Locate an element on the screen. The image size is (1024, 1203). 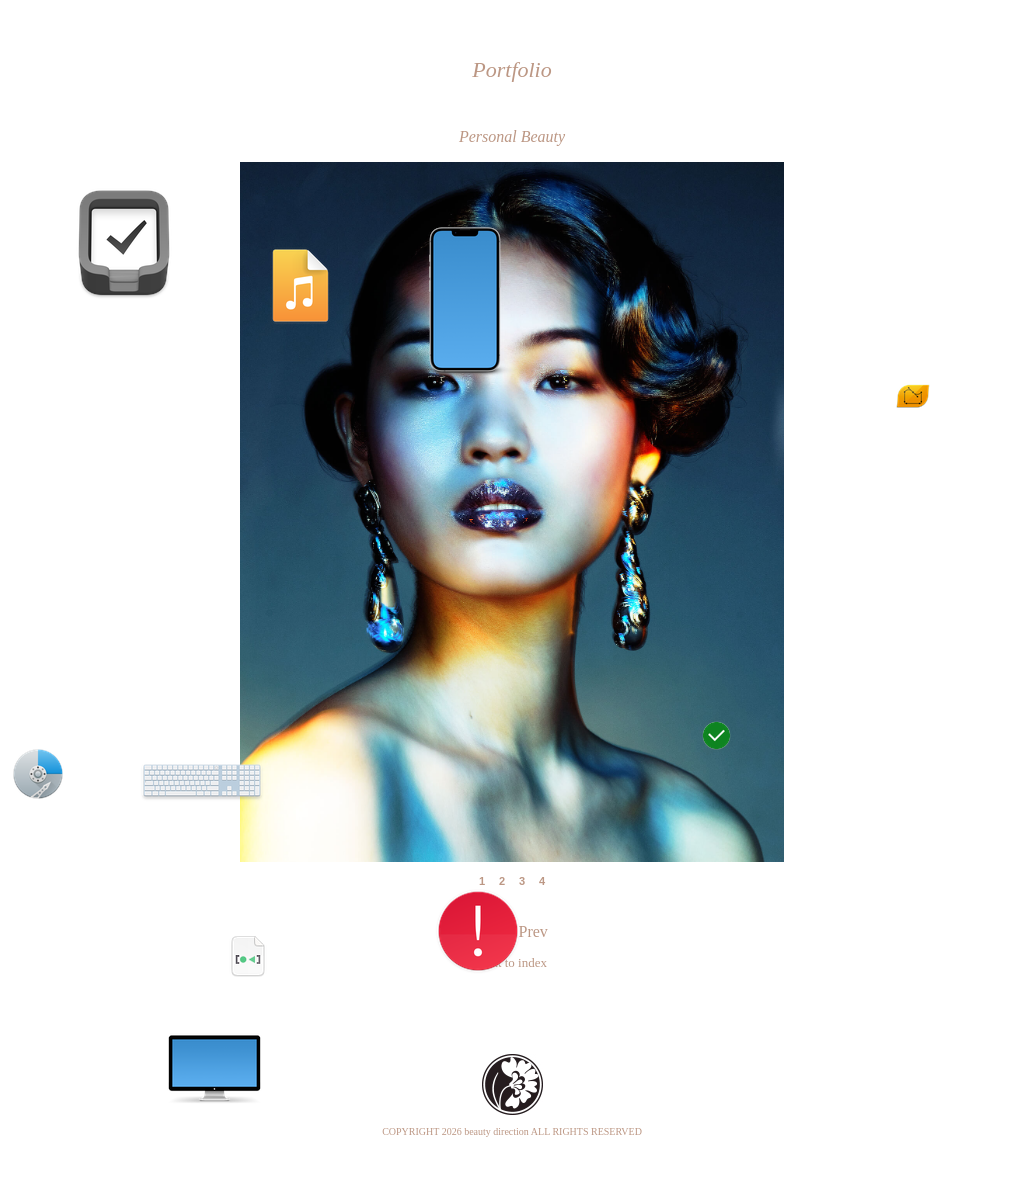
connect a bluetooth keyboard is located at coordinates (202, 780).